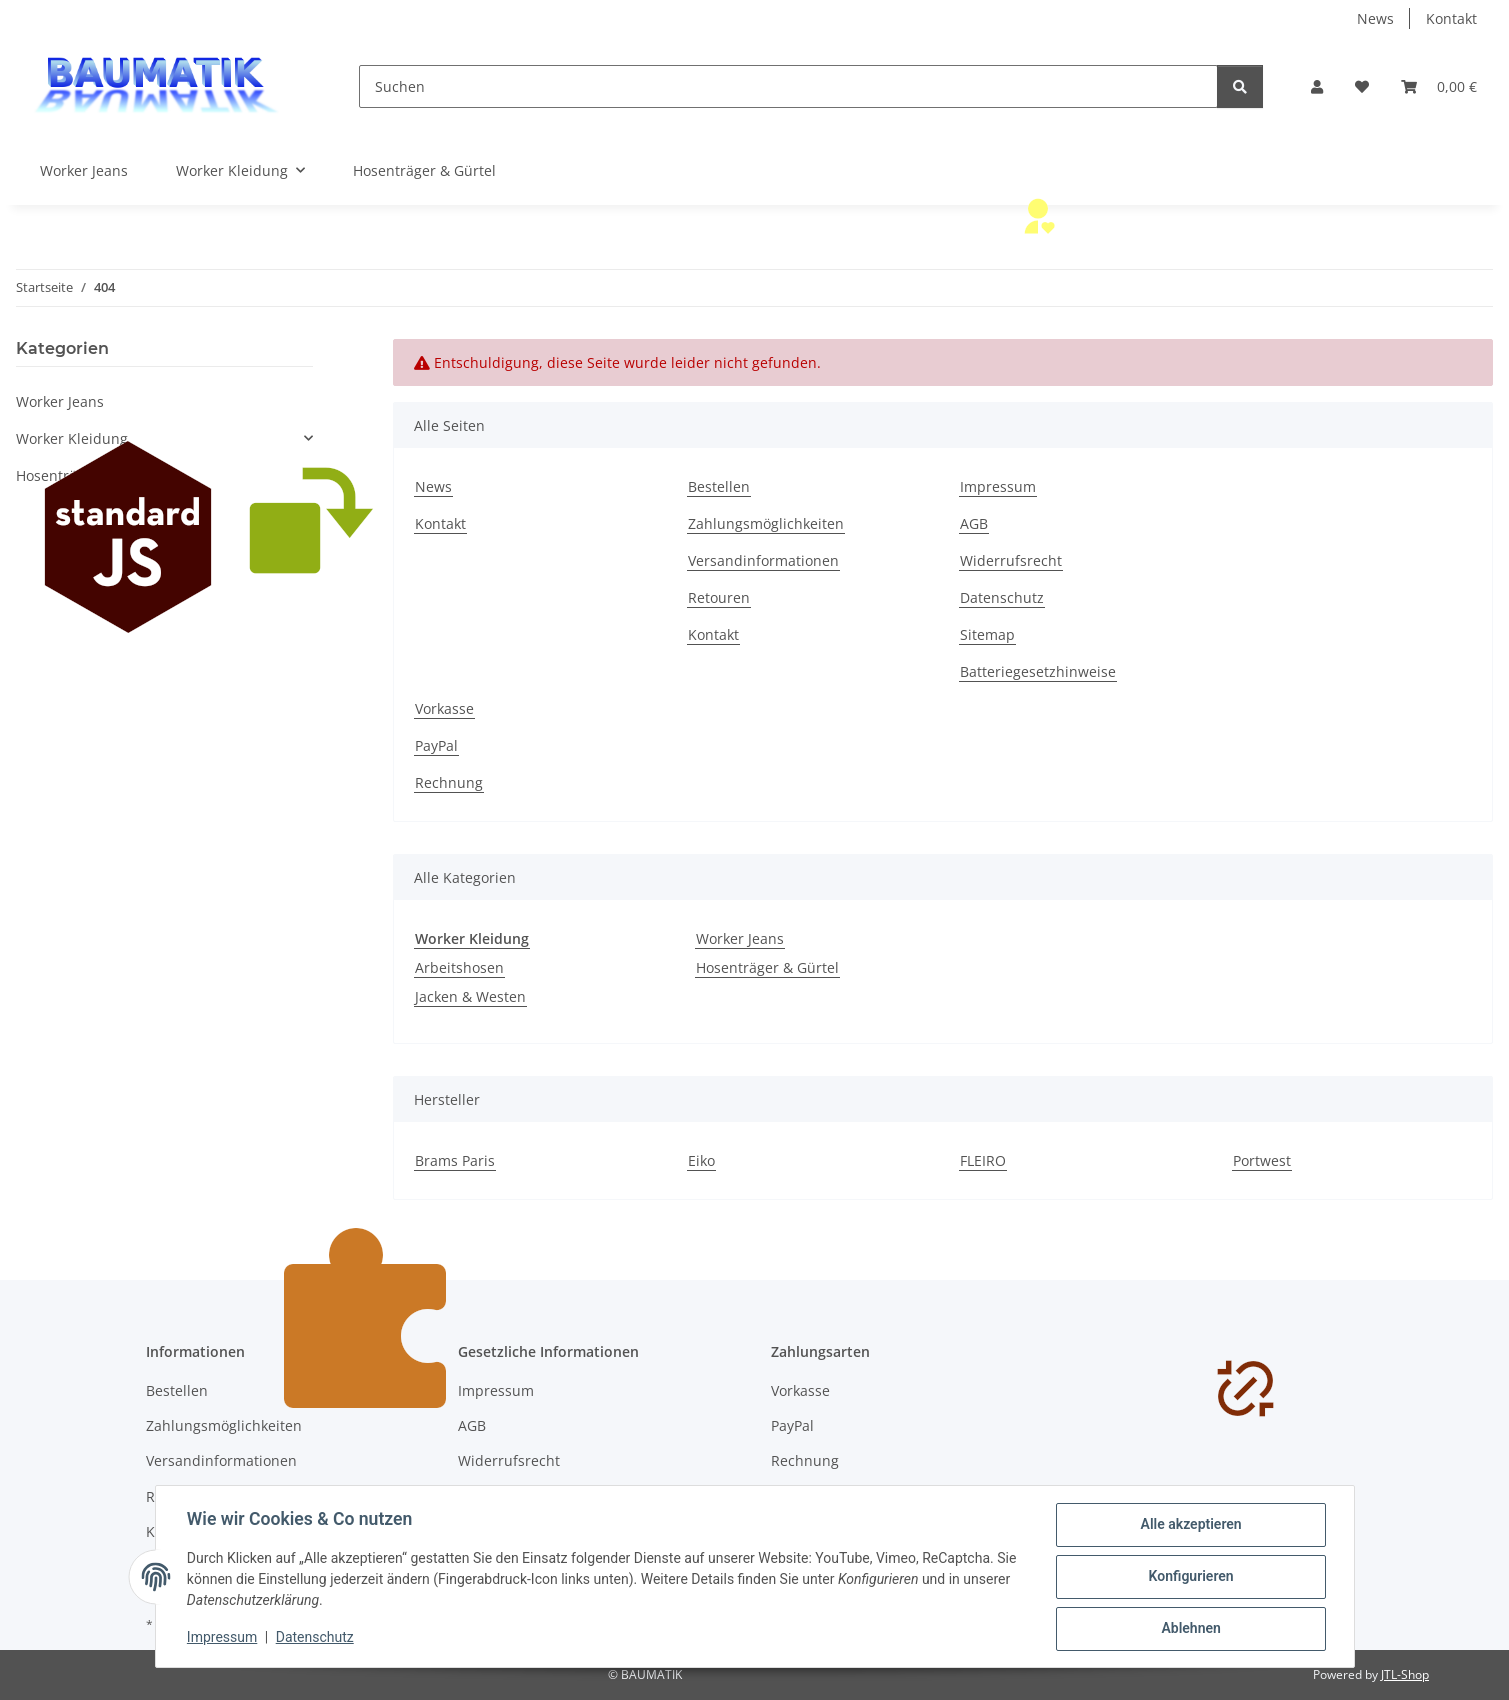  Describe the element at coordinates (128, 537) in the screenshot. I see `standardjs javascript linting tool logo` at that location.